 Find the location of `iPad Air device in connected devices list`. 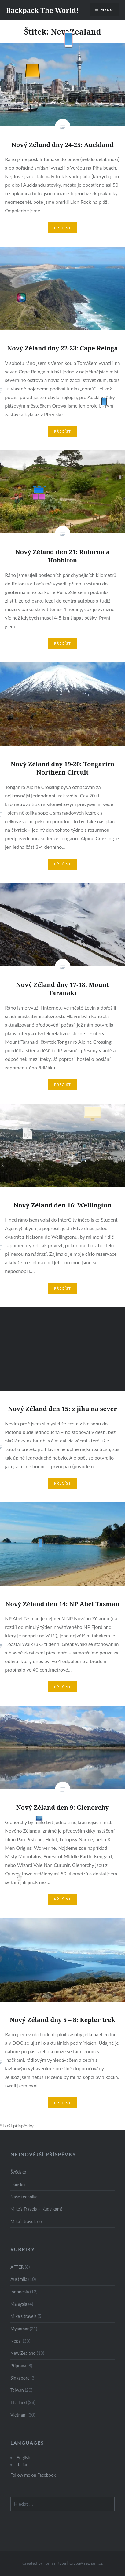

iPad Air device in connected devices list is located at coordinates (104, 401).